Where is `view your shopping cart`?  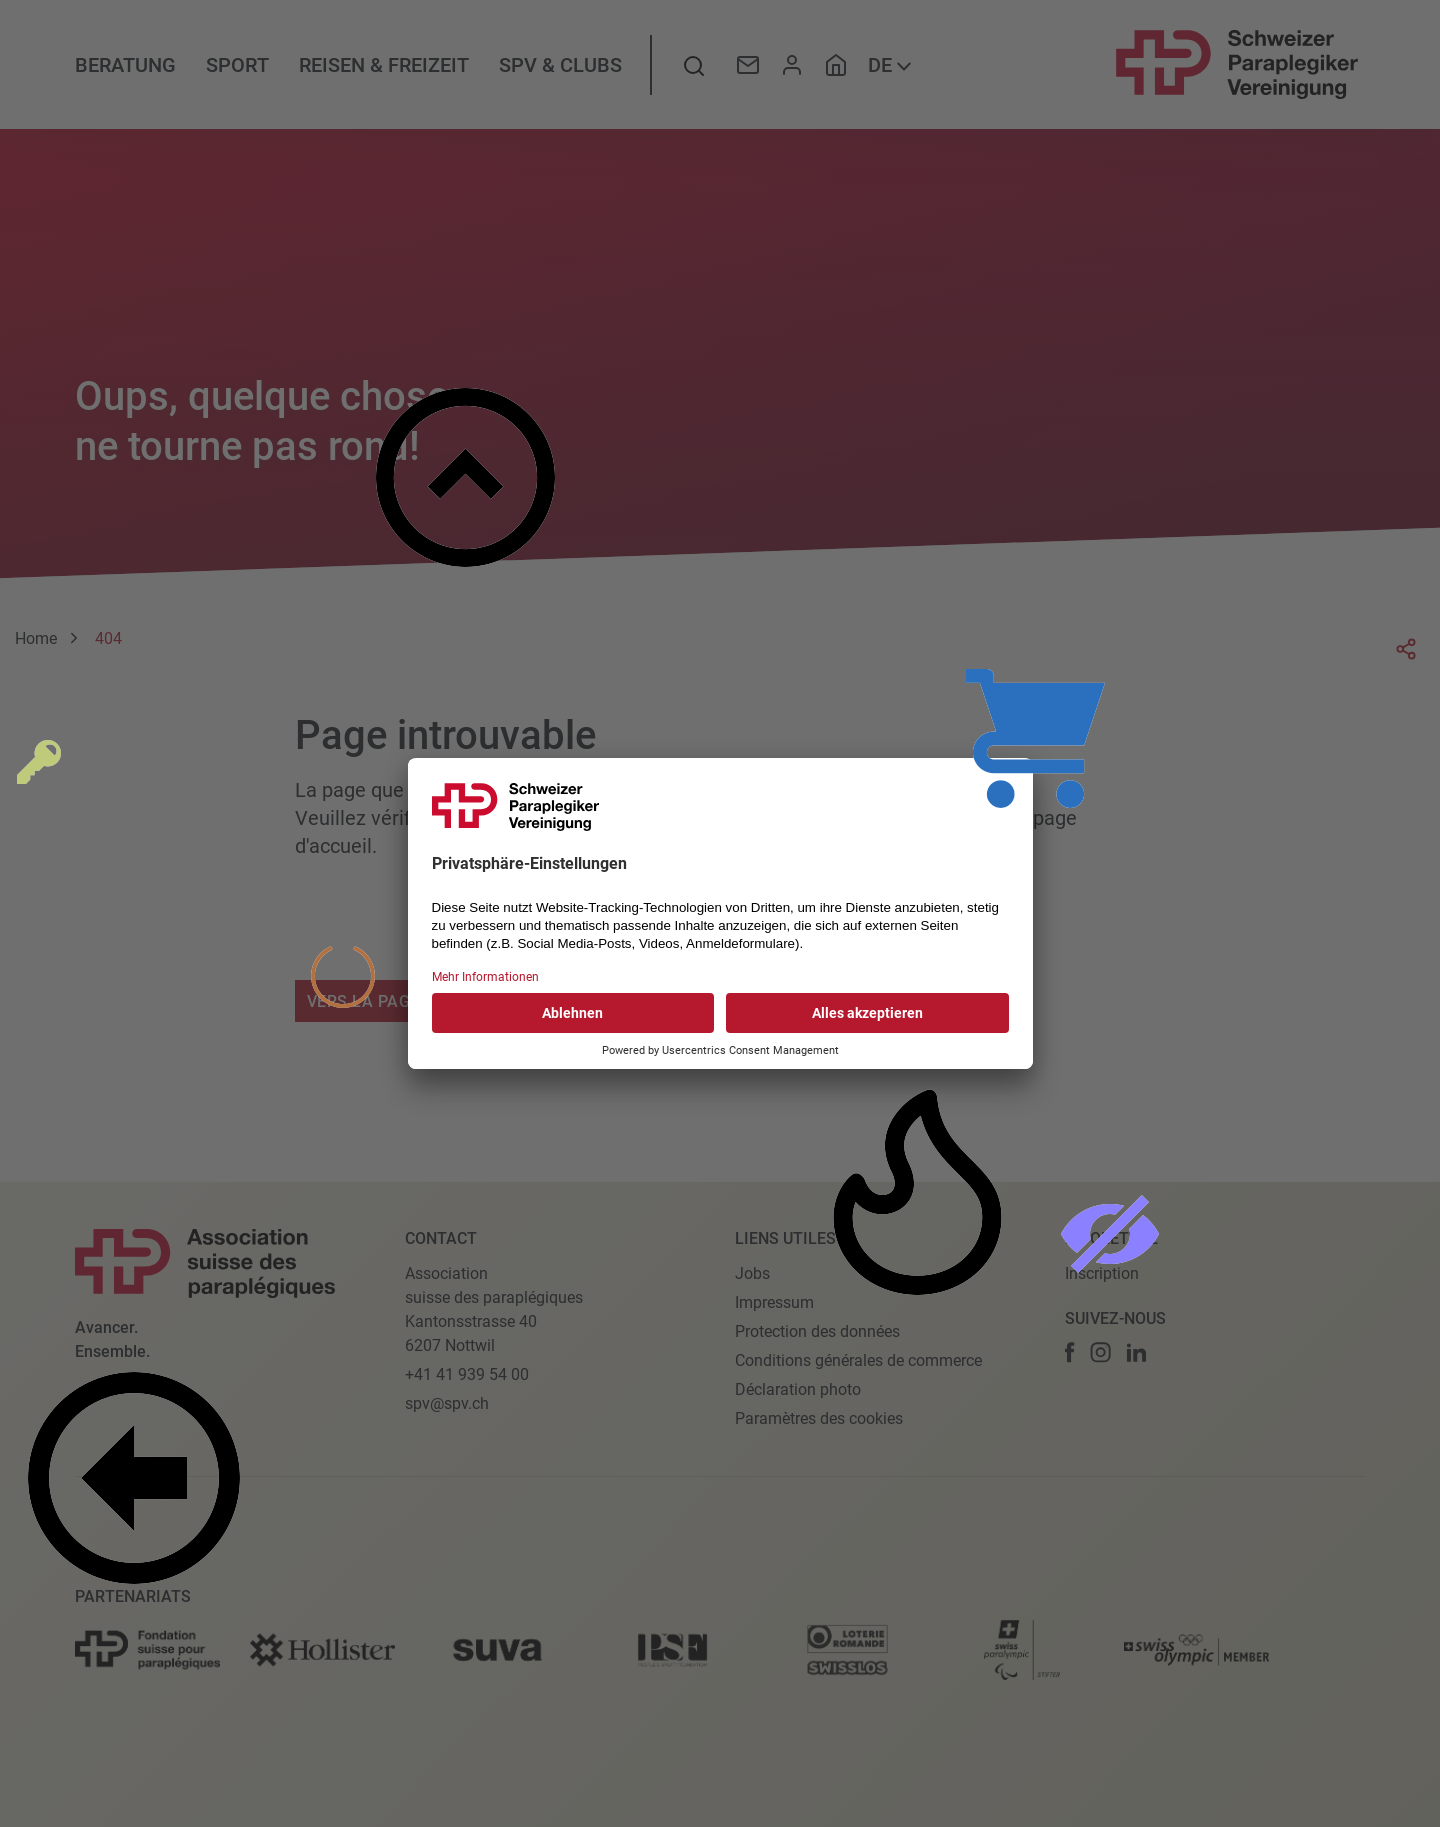 view your shopping cart is located at coordinates (1035, 738).